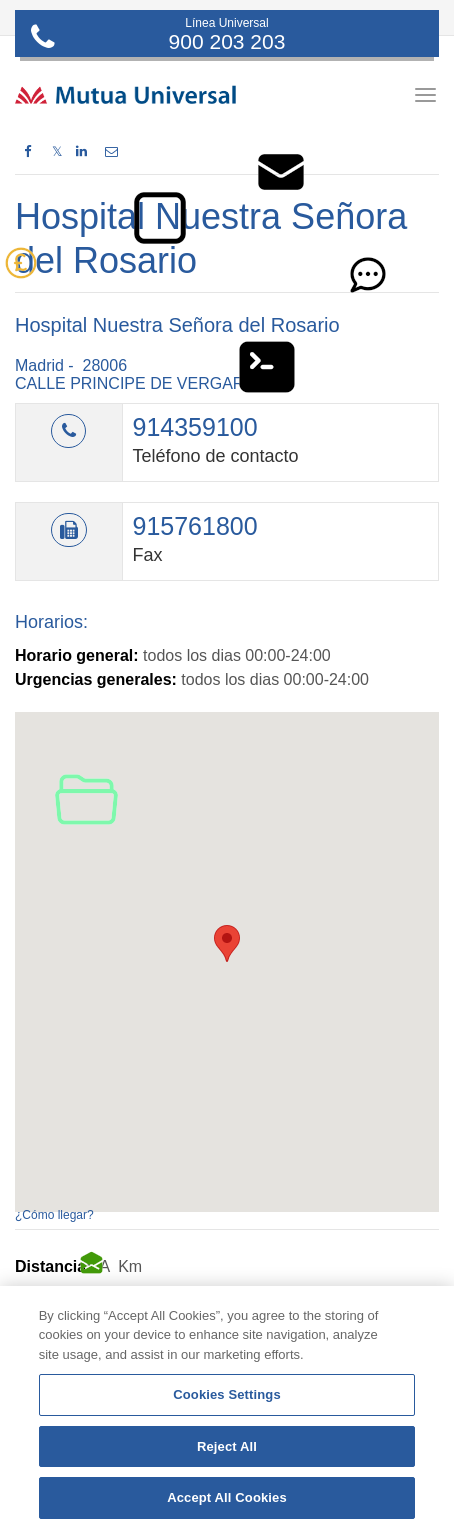  What do you see at coordinates (281, 172) in the screenshot?
I see `open your inbox` at bounding box center [281, 172].